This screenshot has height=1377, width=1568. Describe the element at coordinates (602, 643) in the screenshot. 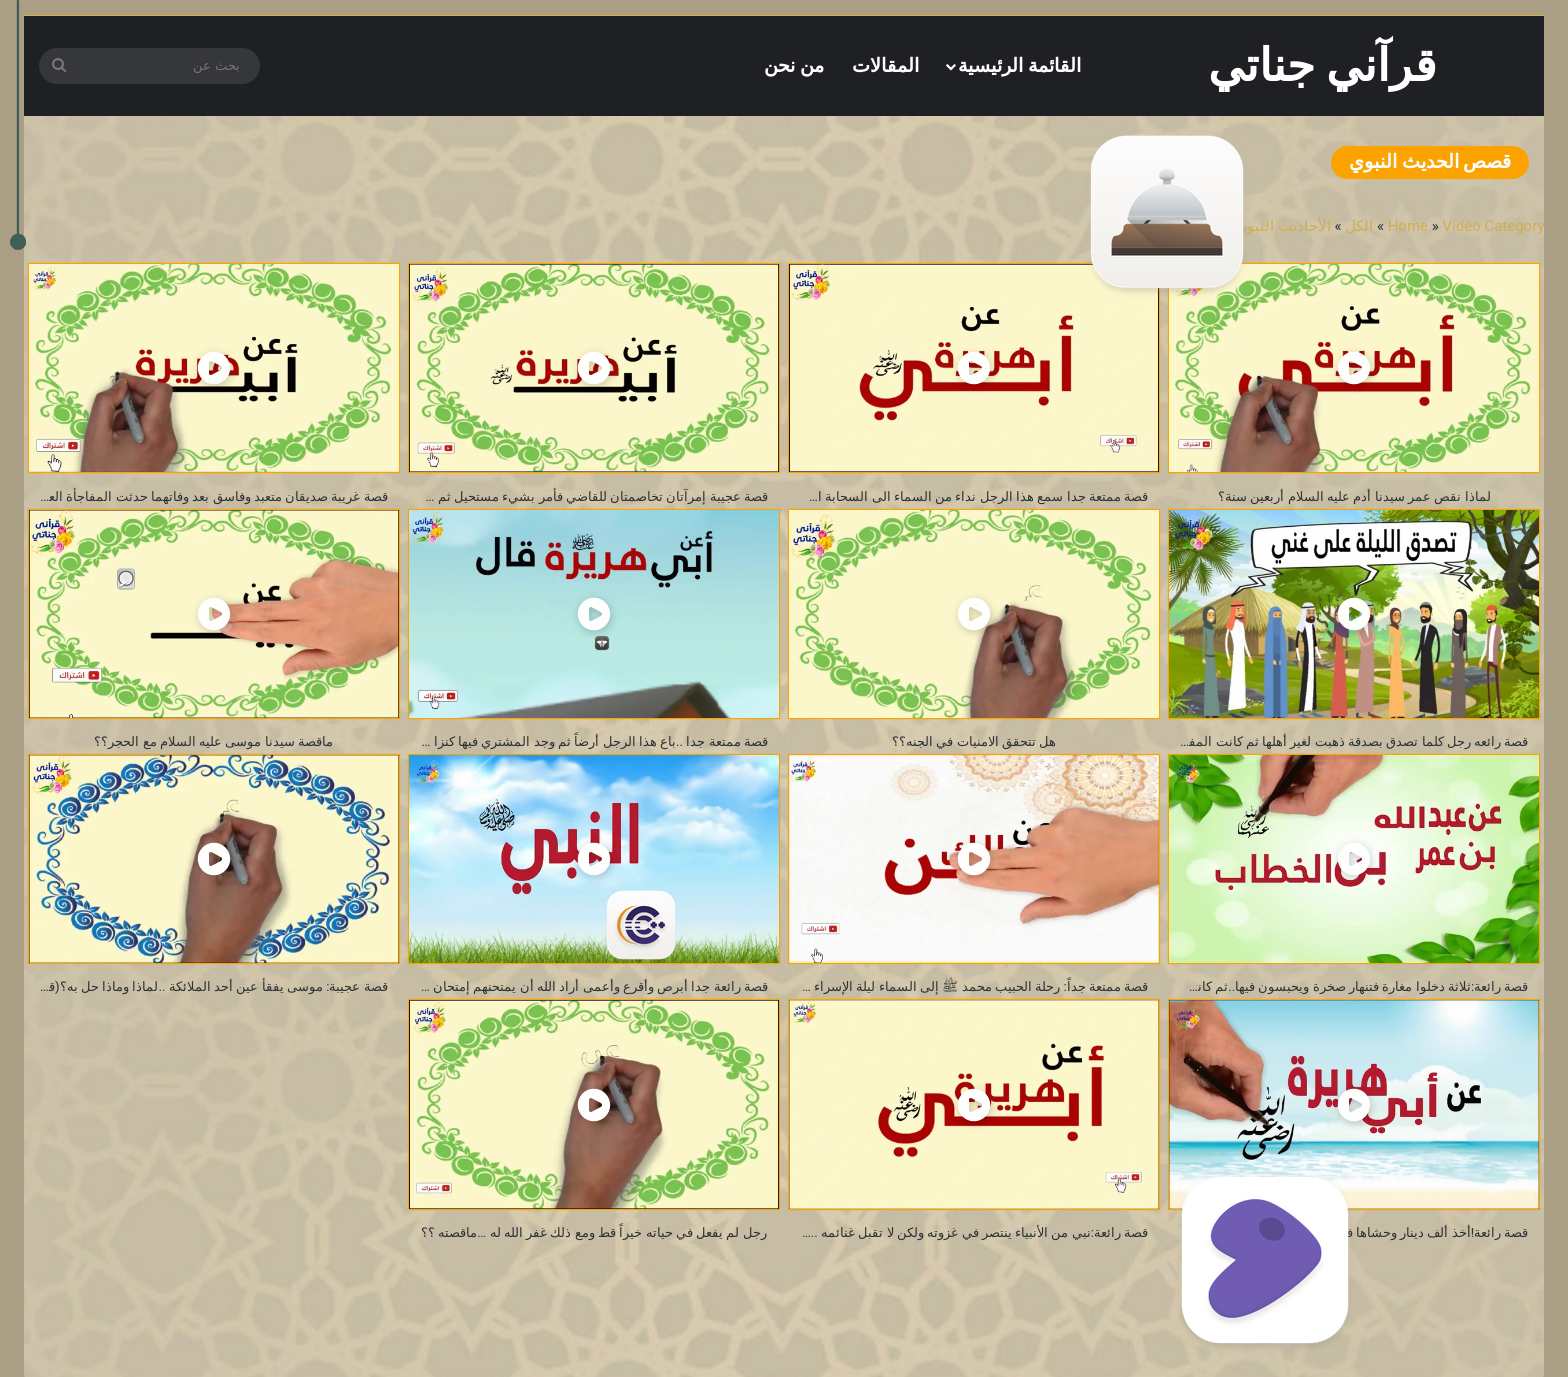

I see `open qmmp audio player` at that location.